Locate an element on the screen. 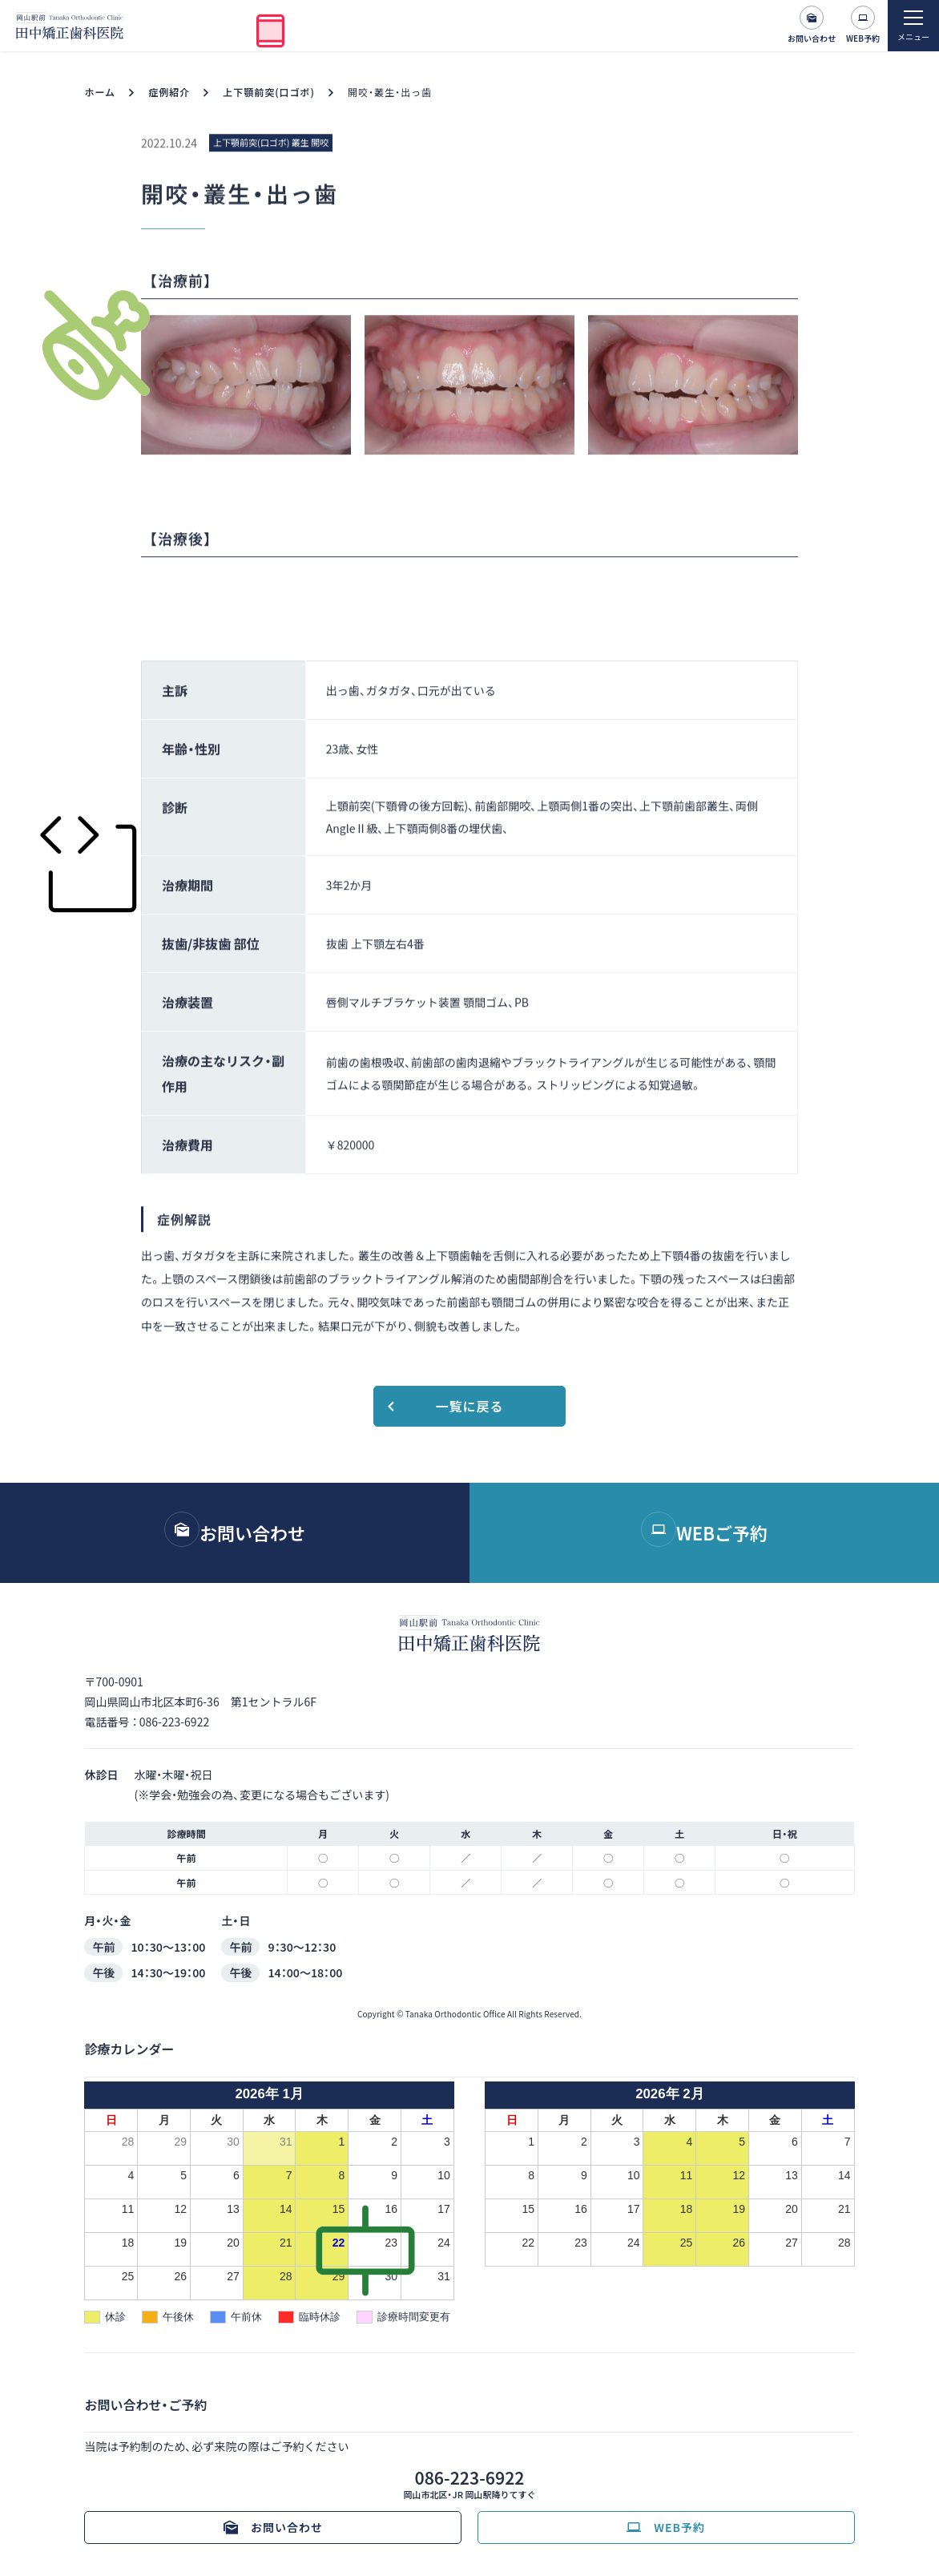 The height and width of the screenshot is (2576, 939). align object to horizontal center is located at coordinates (365, 2251).